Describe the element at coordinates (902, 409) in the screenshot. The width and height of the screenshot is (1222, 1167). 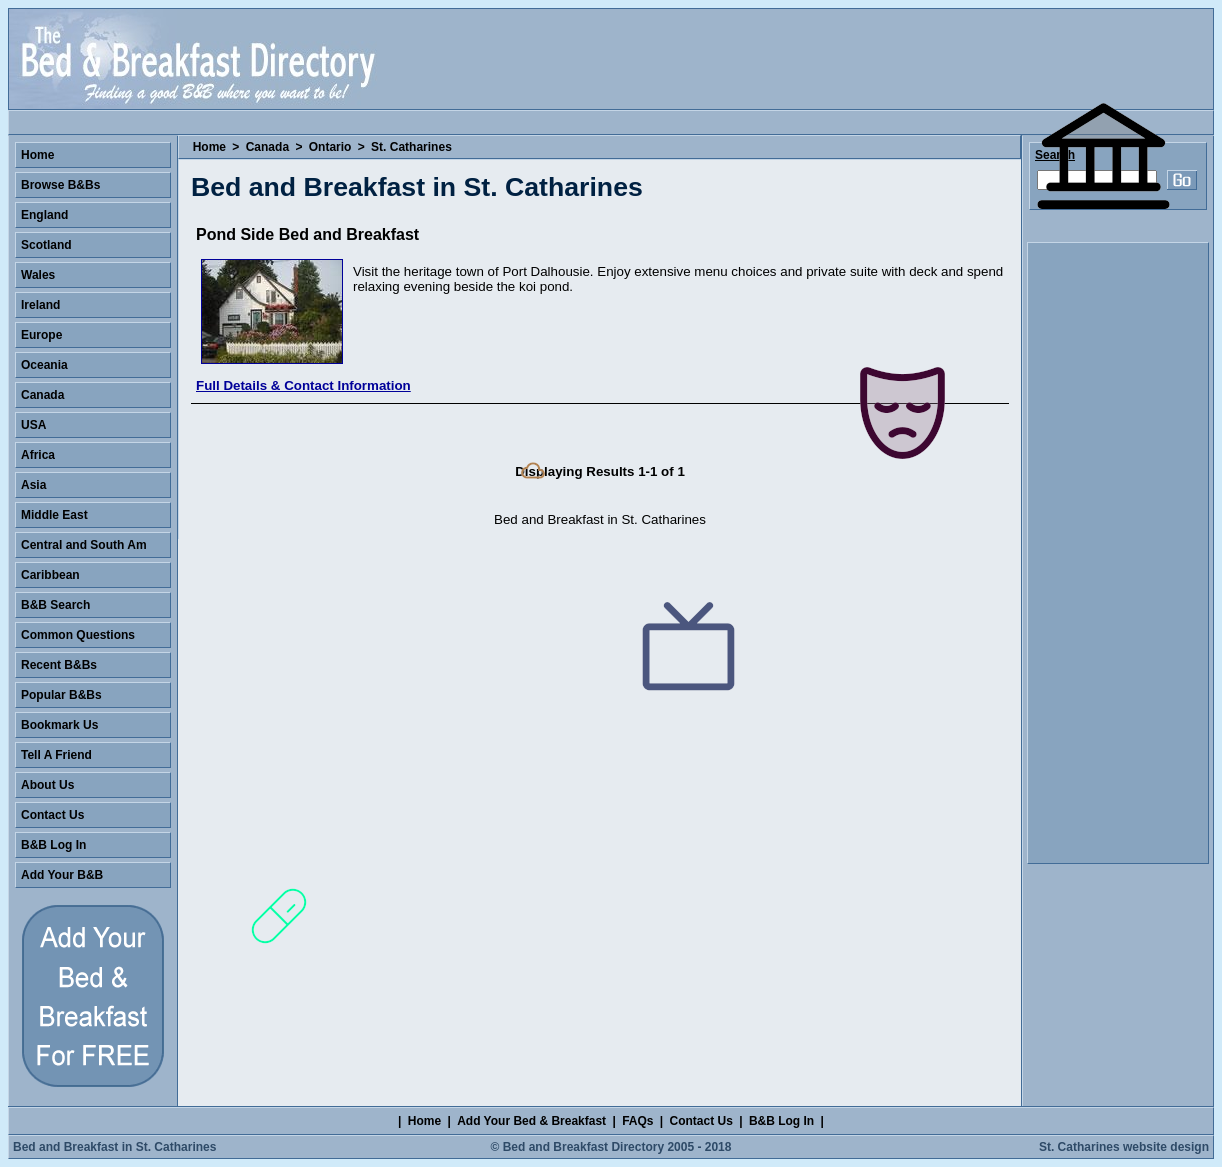
I see `indicates a sad or negative mood/emotion` at that location.